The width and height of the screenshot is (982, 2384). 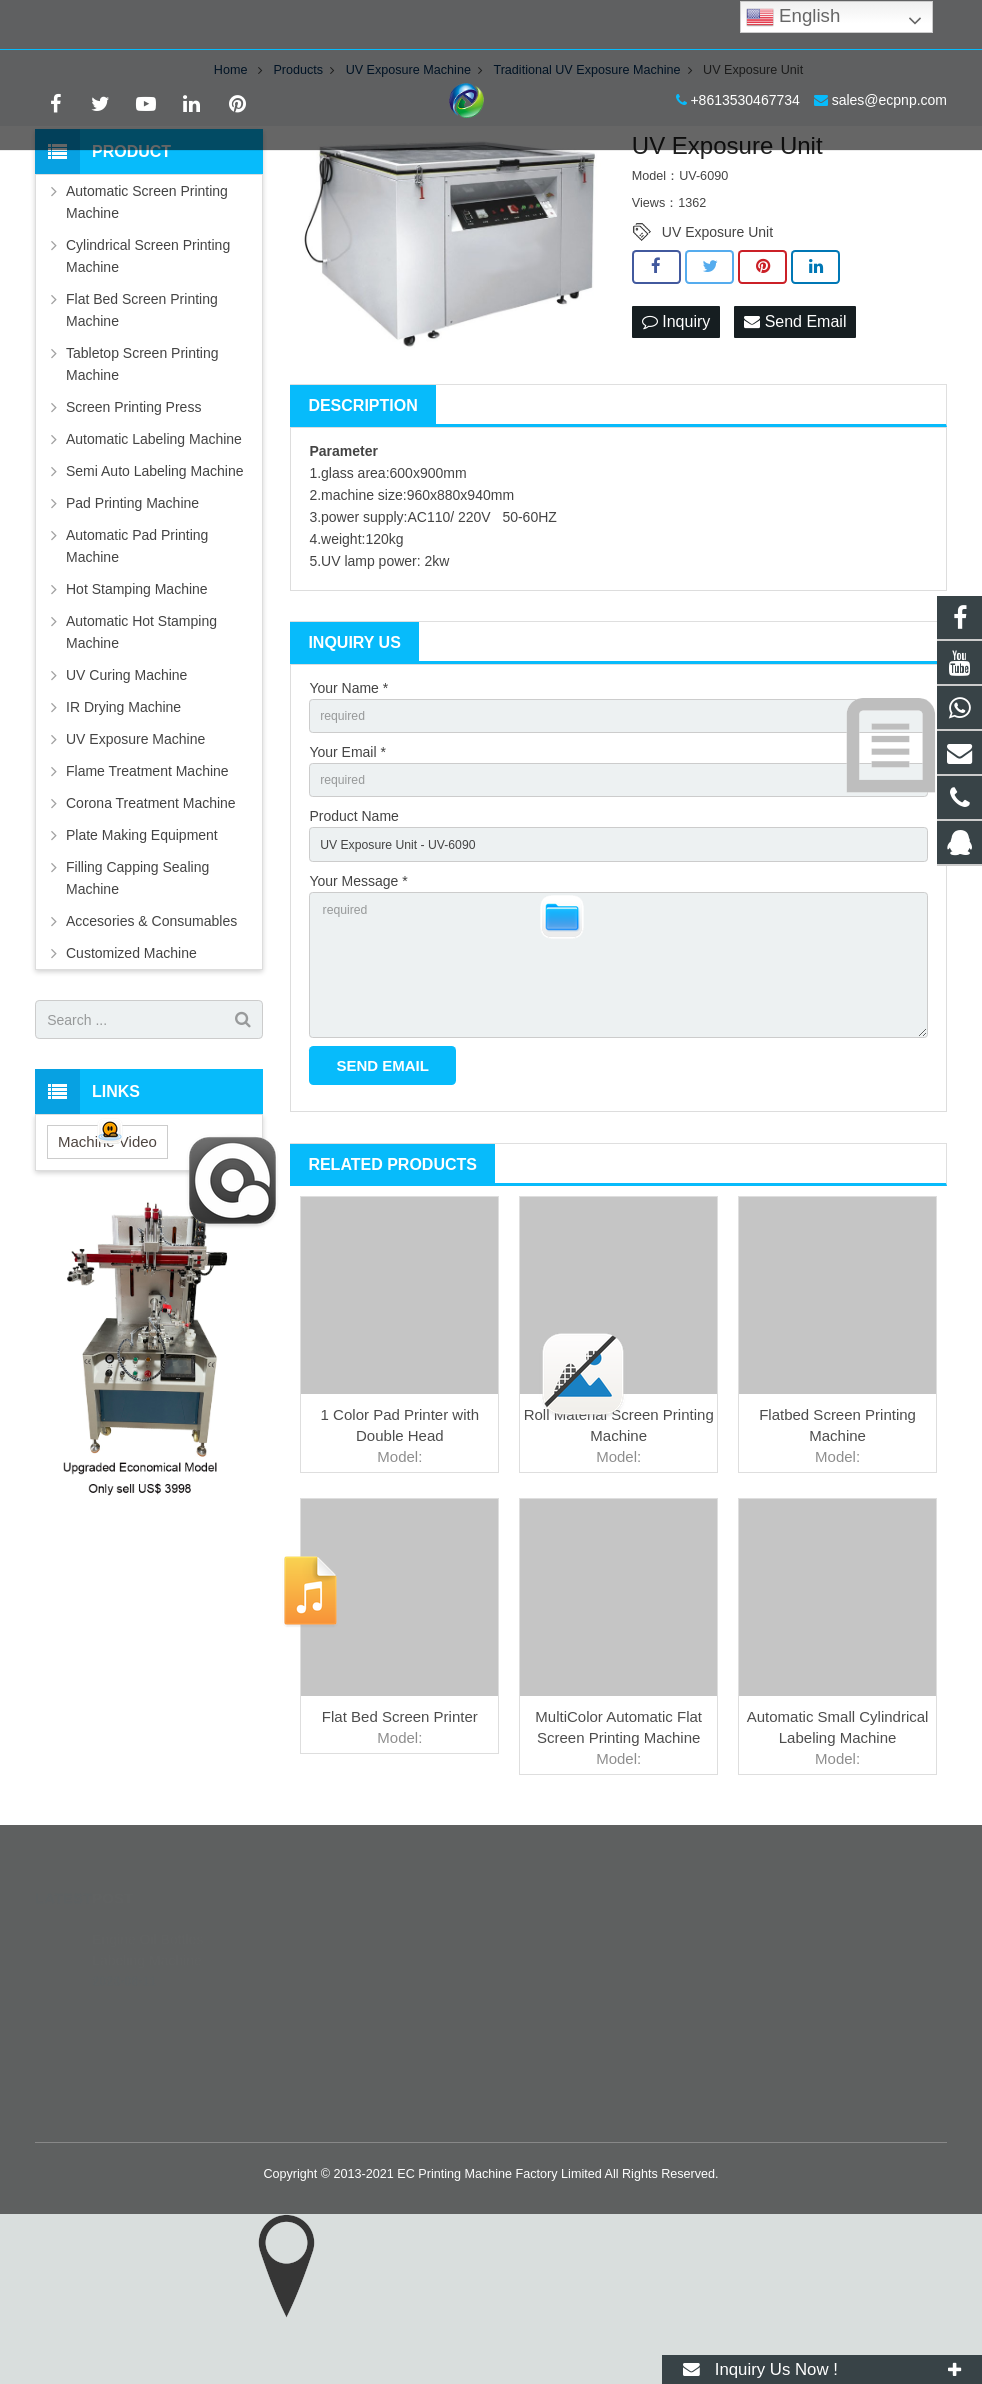 I want to click on open giada audio sequencer application, so click(x=232, y=1180).